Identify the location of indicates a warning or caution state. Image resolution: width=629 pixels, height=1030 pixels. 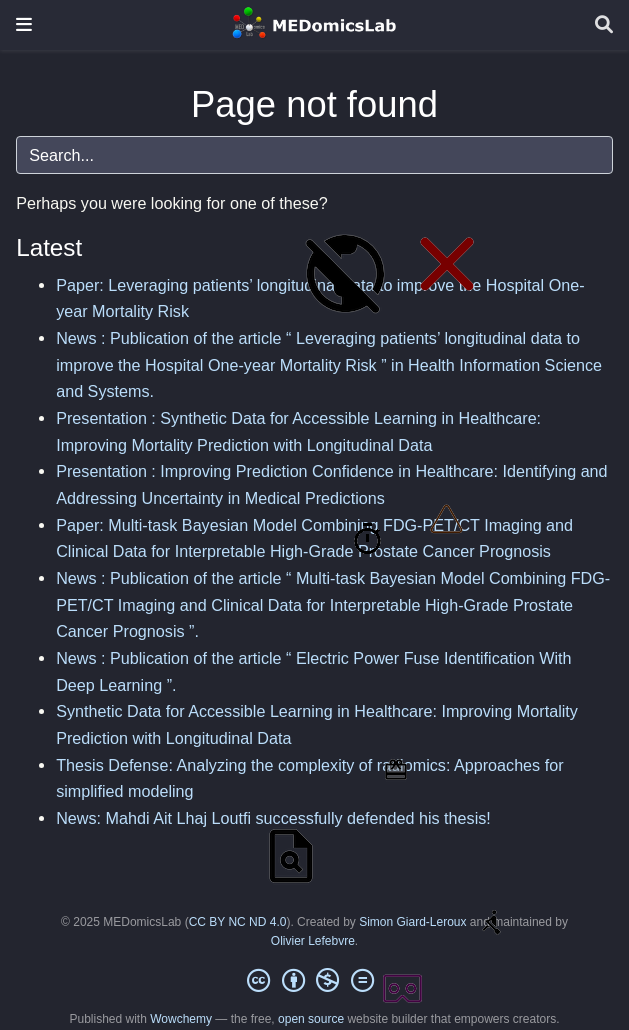
(446, 519).